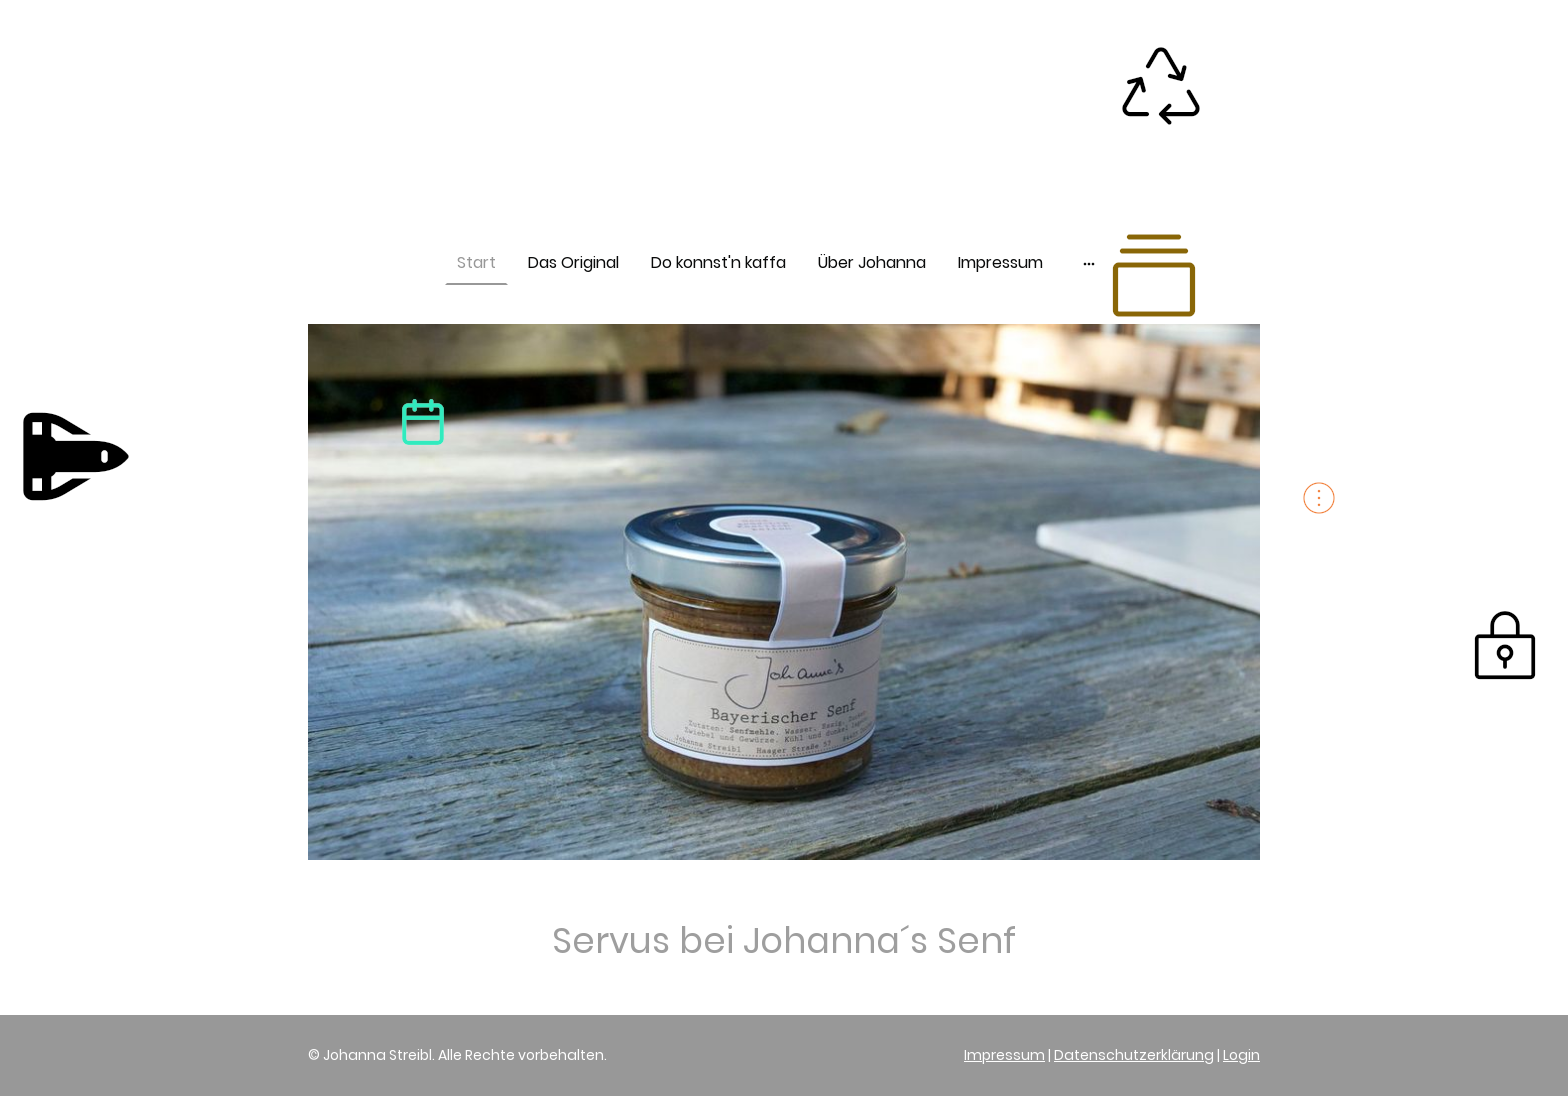 The image size is (1568, 1096). What do you see at coordinates (423, 422) in the screenshot?
I see `view or open calendar` at bounding box center [423, 422].